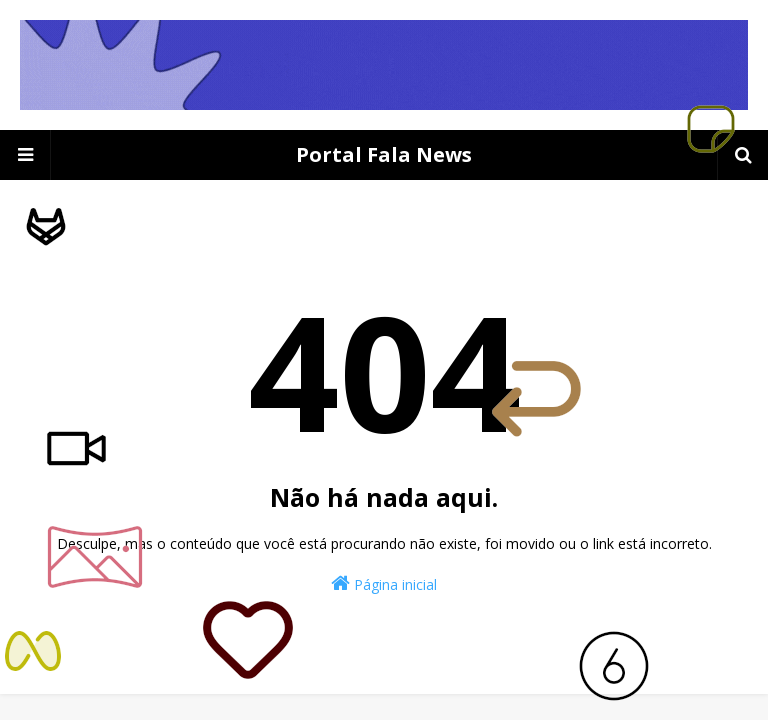  What do you see at coordinates (711, 129) in the screenshot?
I see `add a sticker to your message` at bounding box center [711, 129].